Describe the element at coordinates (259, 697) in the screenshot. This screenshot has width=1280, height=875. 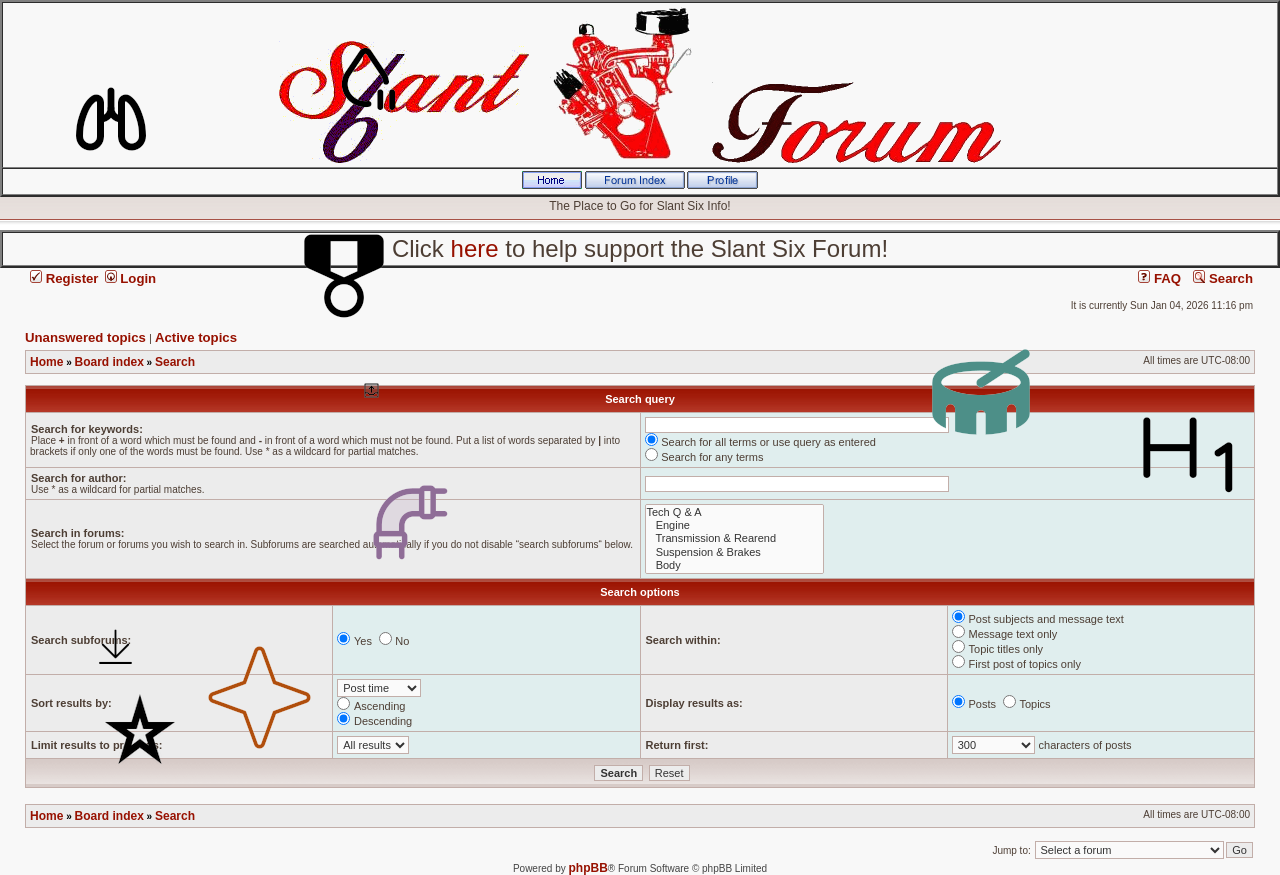
I see `indicates a featured or highlighted item` at that location.